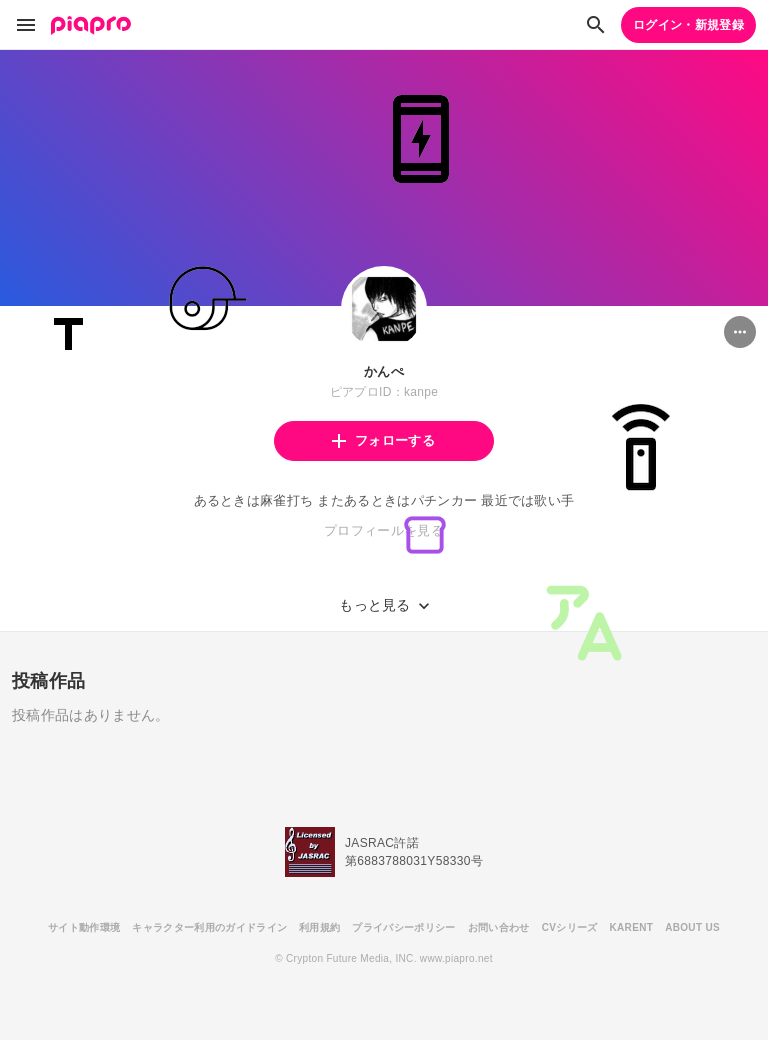 Image resolution: width=768 pixels, height=1040 pixels. I want to click on browse bakery or bread products, so click(425, 535).